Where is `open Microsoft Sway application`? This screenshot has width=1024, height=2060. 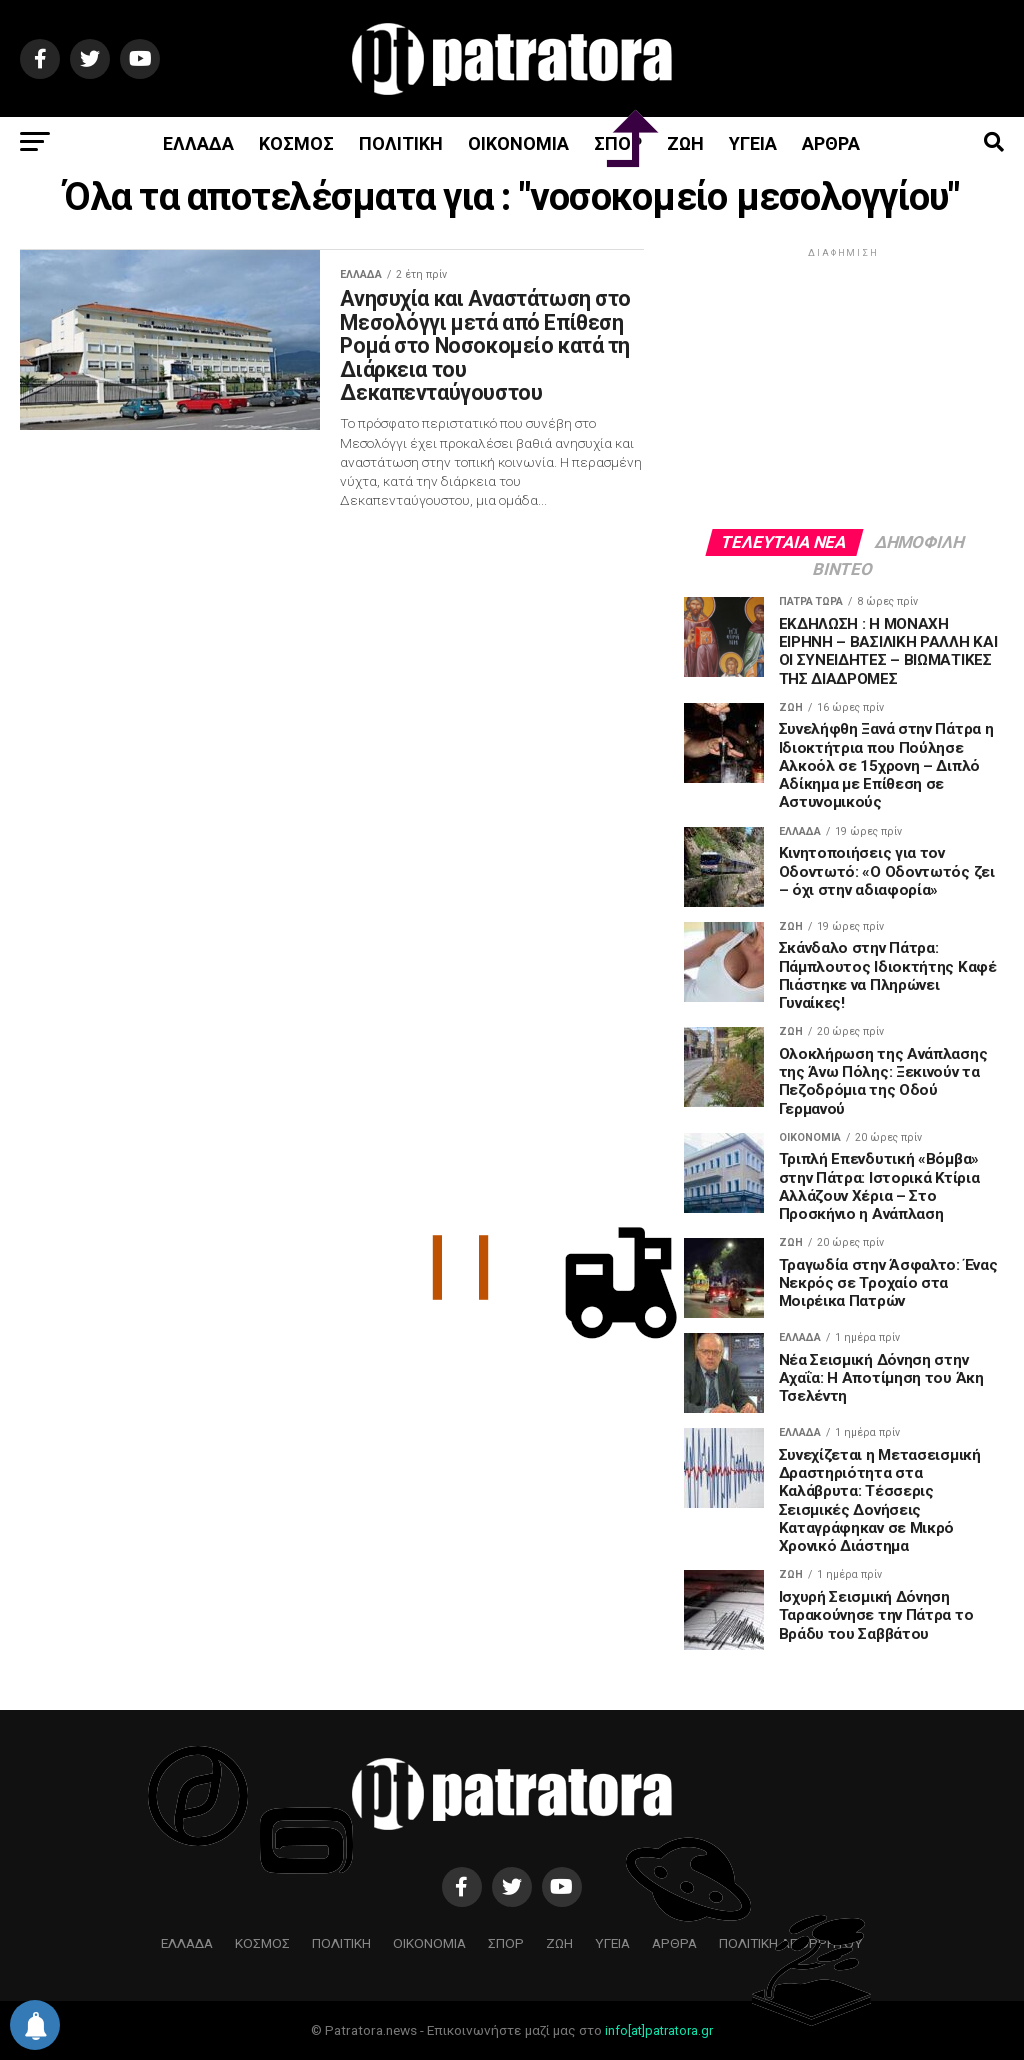 open Microsoft Sway application is located at coordinates (811, 1970).